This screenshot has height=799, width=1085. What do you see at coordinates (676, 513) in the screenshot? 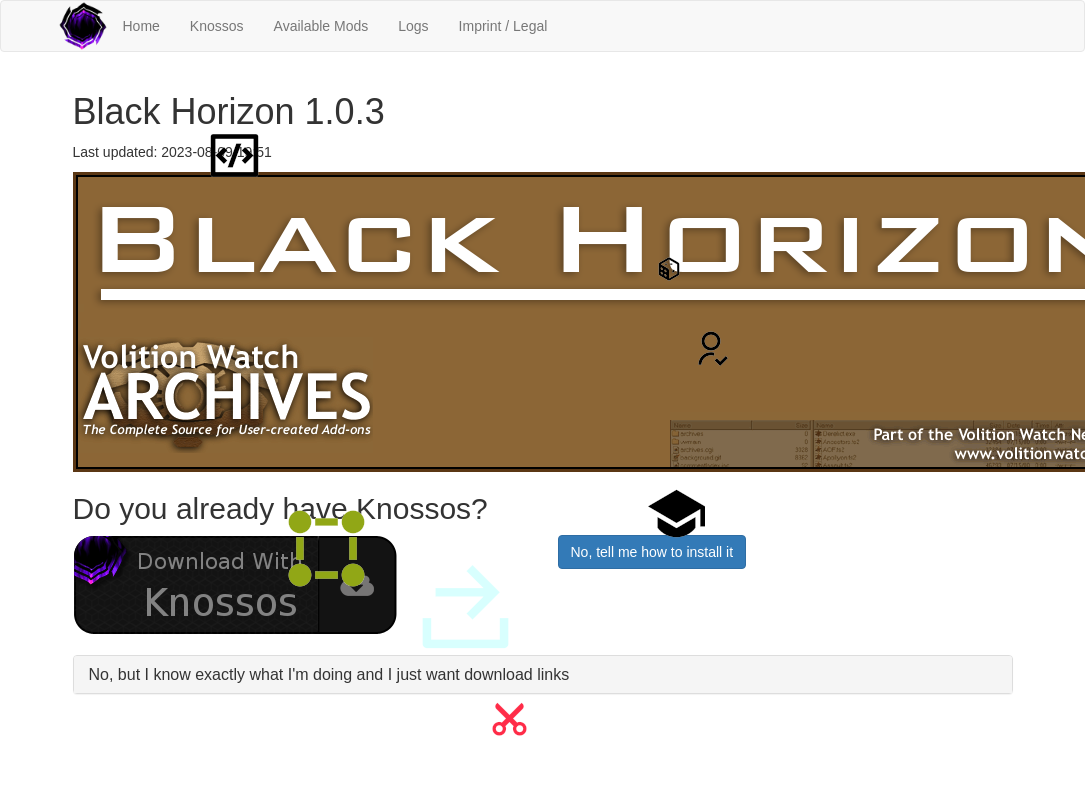
I see `access educational content or courses` at bounding box center [676, 513].